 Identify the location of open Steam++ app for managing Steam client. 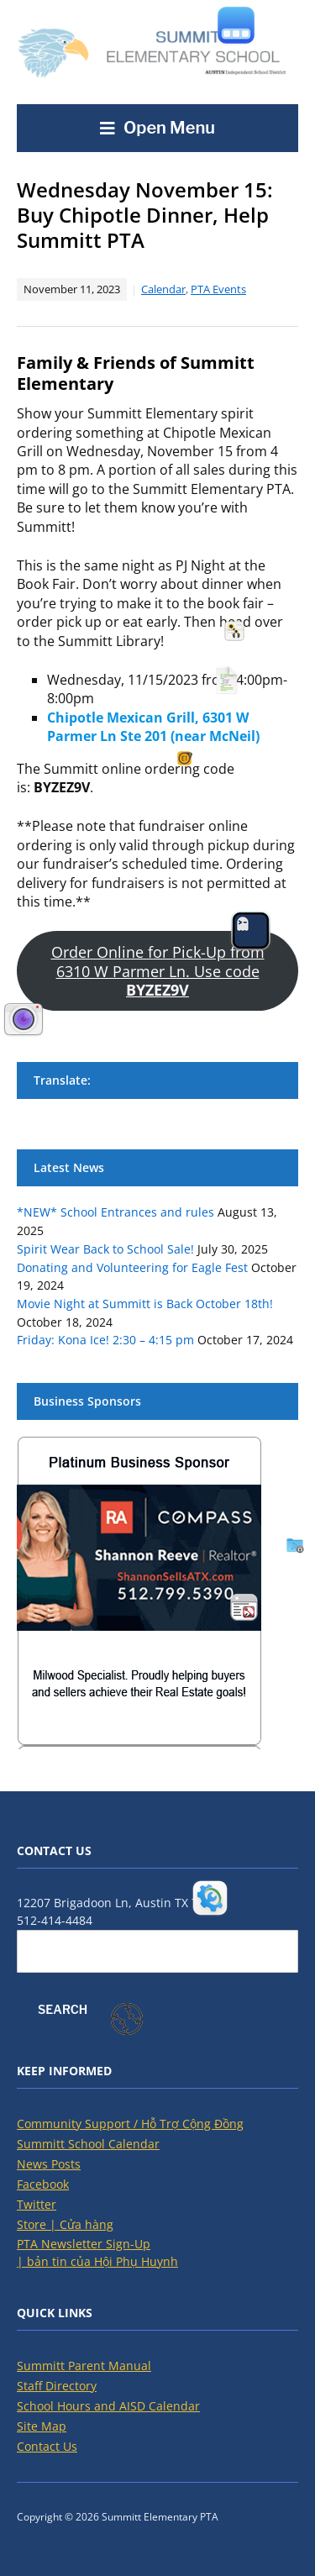
(210, 1898).